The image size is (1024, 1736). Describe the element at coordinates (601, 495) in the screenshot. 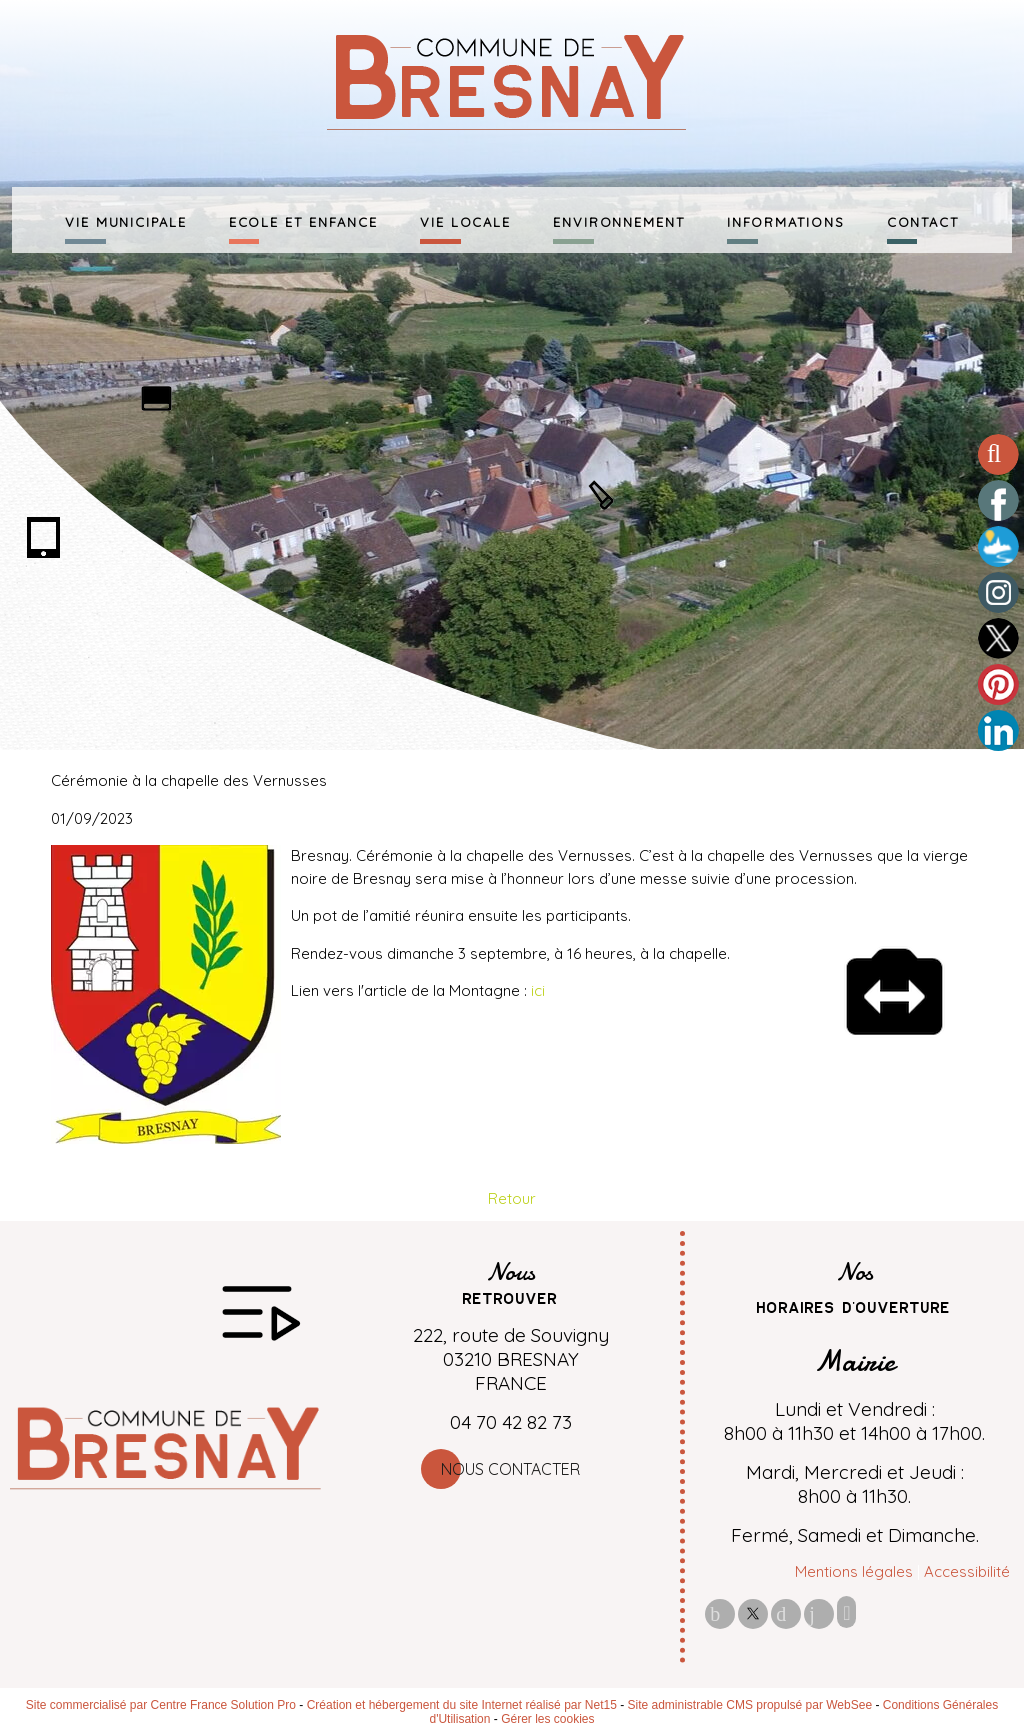

I see `find carpentry or woodworking services` at that location.